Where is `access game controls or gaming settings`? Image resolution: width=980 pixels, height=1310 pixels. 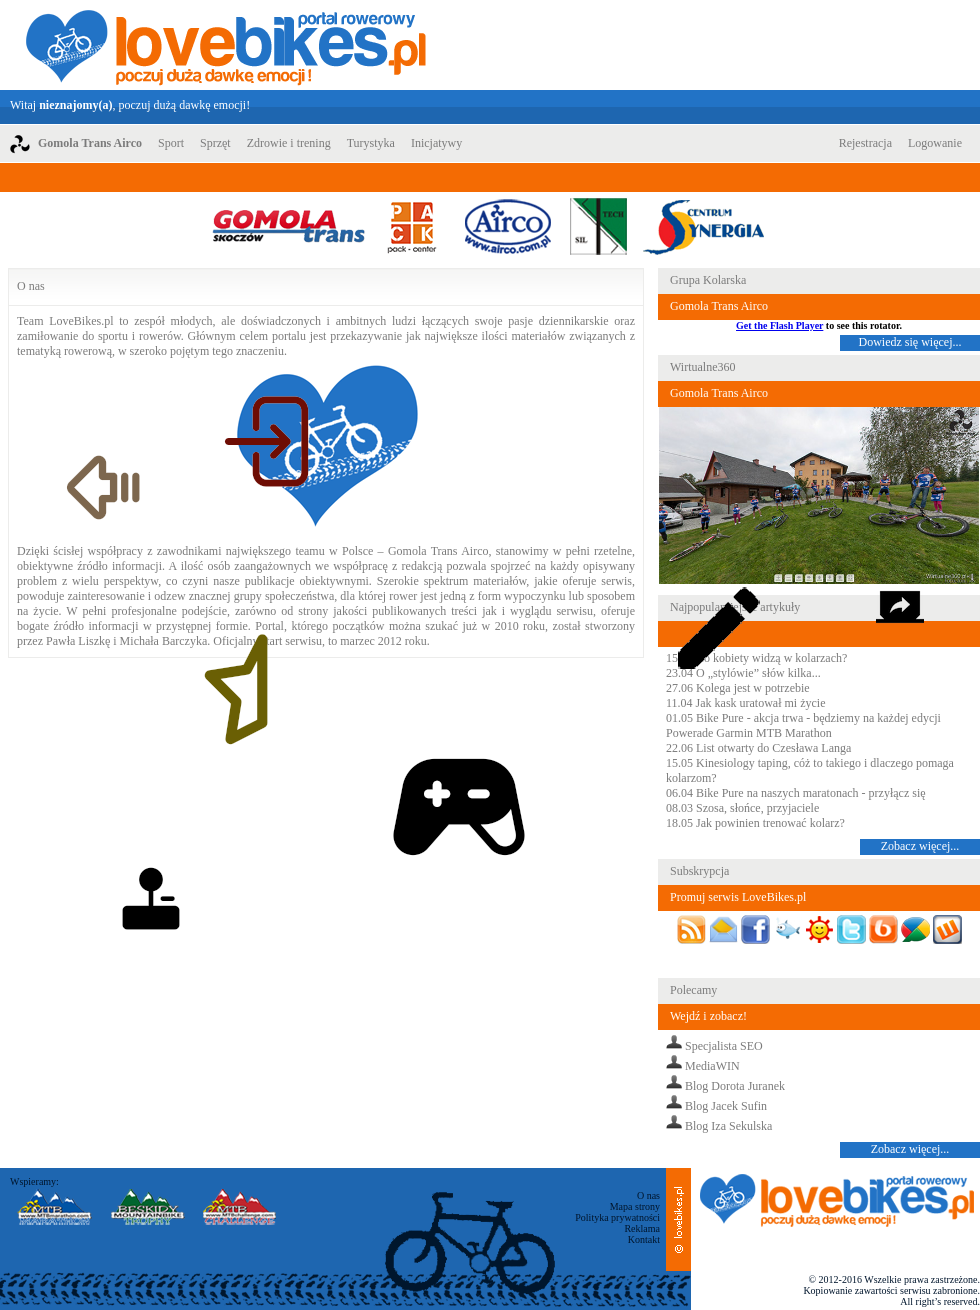
access game controls or gaming settings is located at coordinates (151, 901).